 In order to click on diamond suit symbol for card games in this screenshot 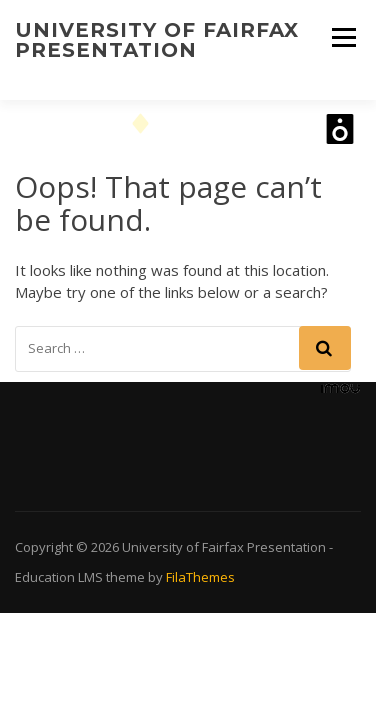, I will do `click(140, 123)`.